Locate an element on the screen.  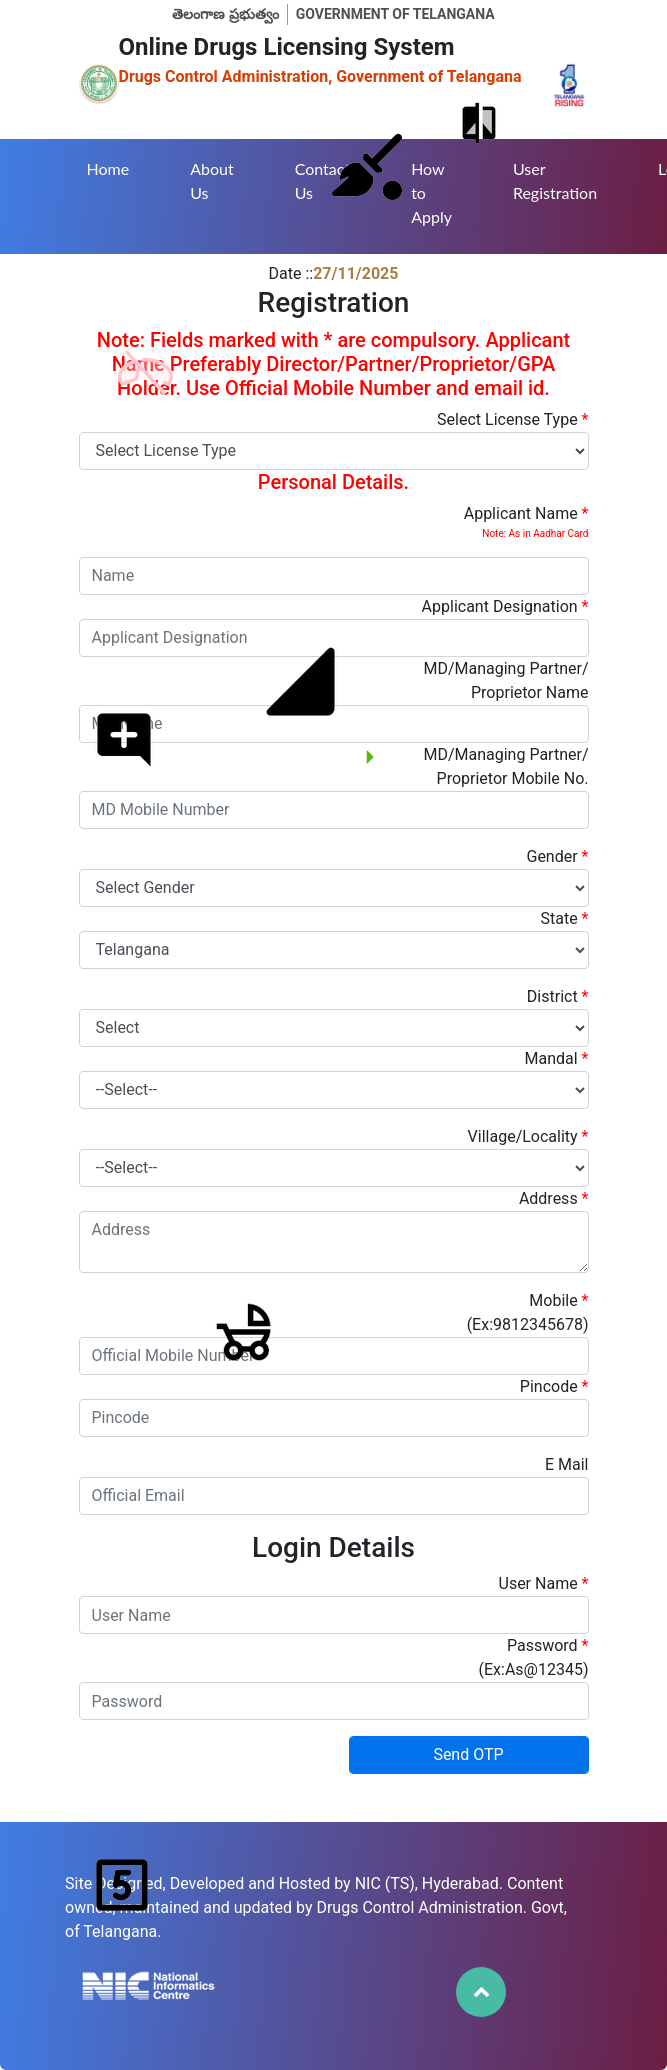
indicates child-friendly or family-friendly location is located at coordinates (245, 1332).